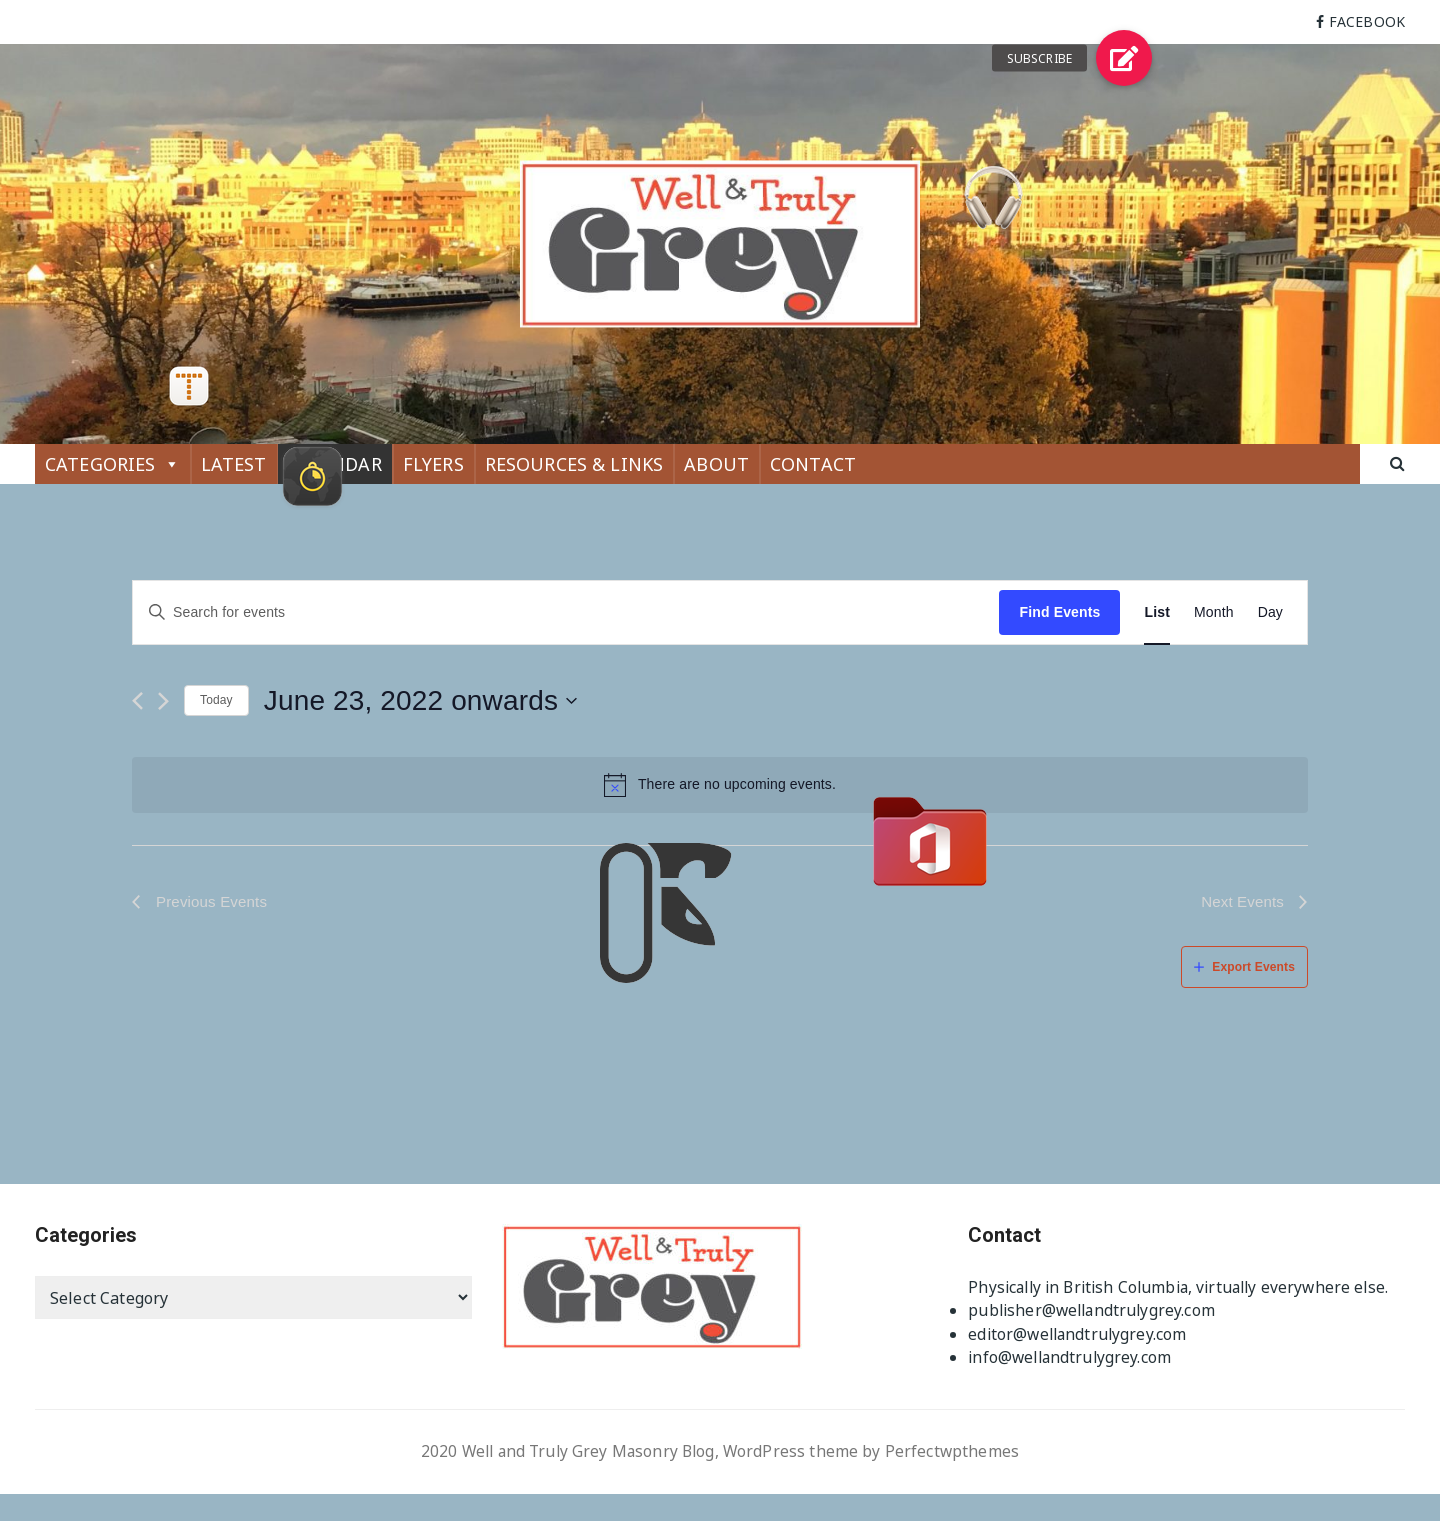 The image size is (1440, 1521). What do you see at coordinates (189, 386) in the screenshot?
I see `open tipp10 typing tutor application` at bounding box center [189, 386].